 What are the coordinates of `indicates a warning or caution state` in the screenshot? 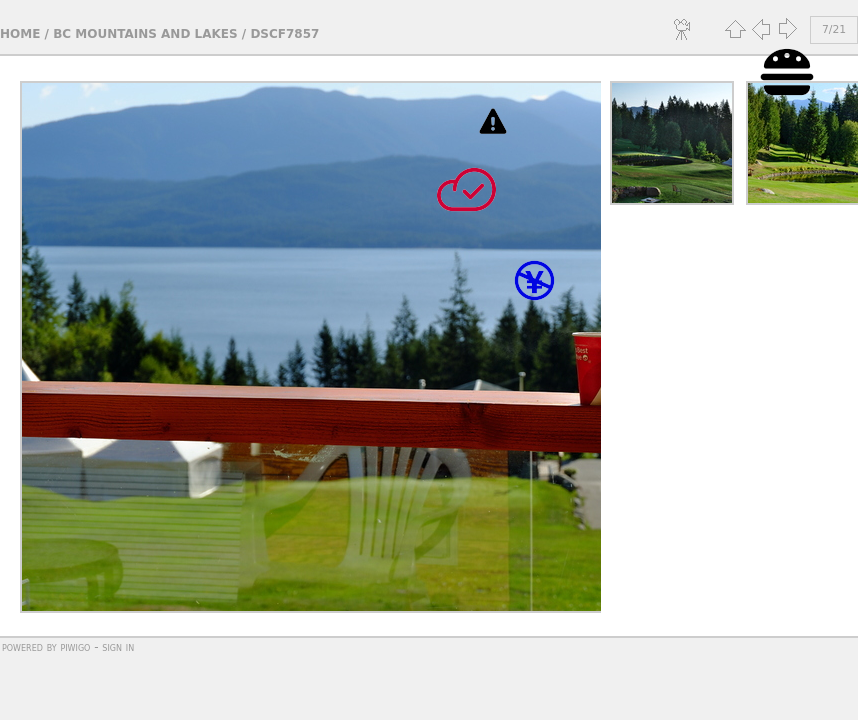 It's located at (493, 122).